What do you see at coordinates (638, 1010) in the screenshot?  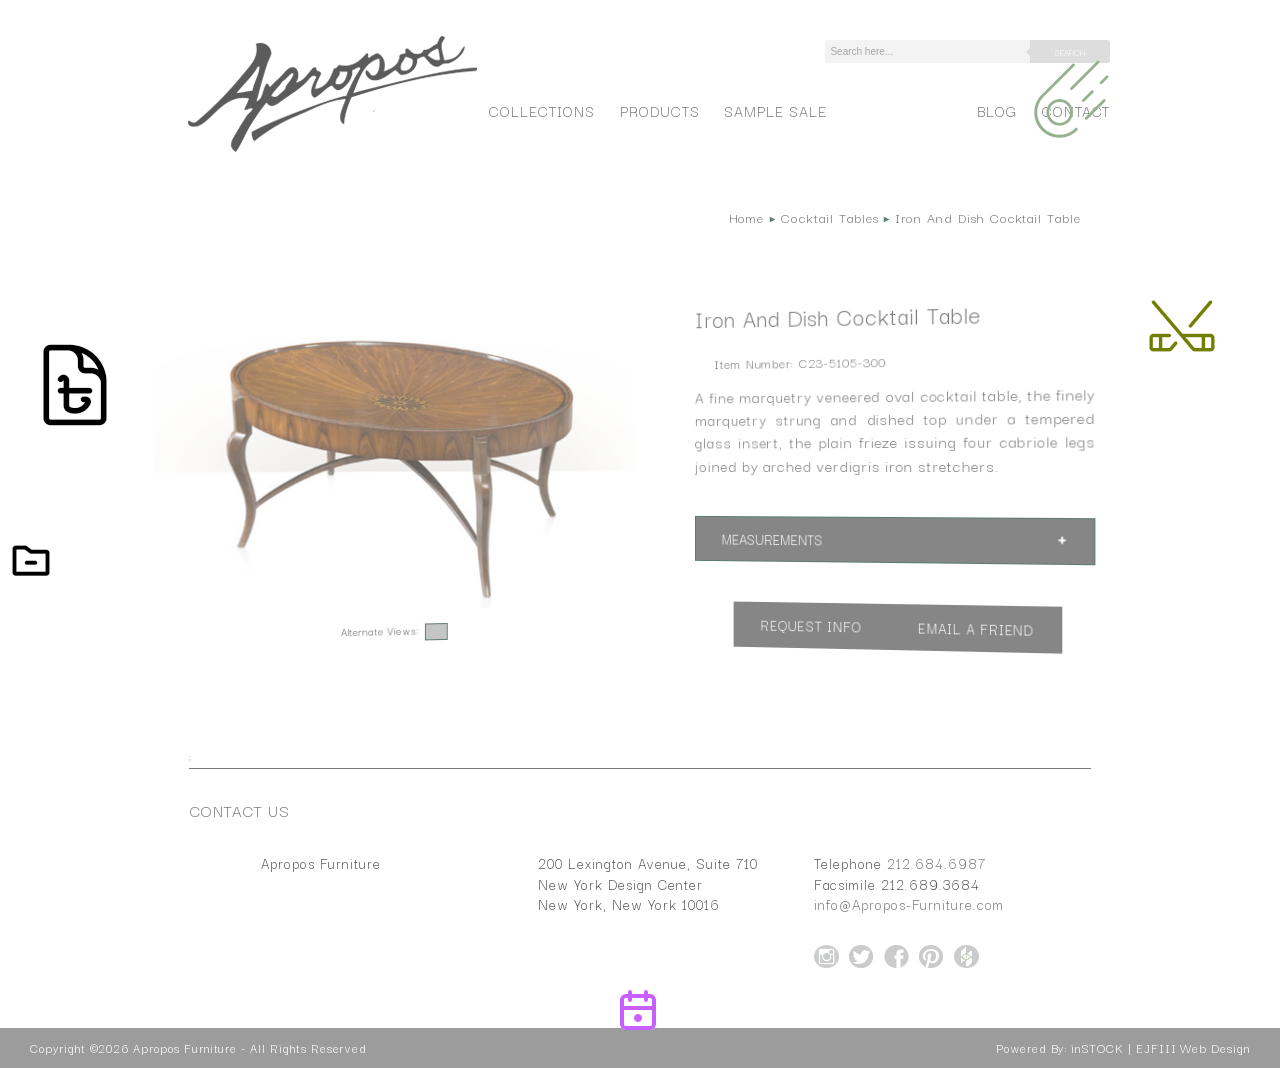 I see `view upcoming deadlines or due dates` at bounding box center [638, 1010].